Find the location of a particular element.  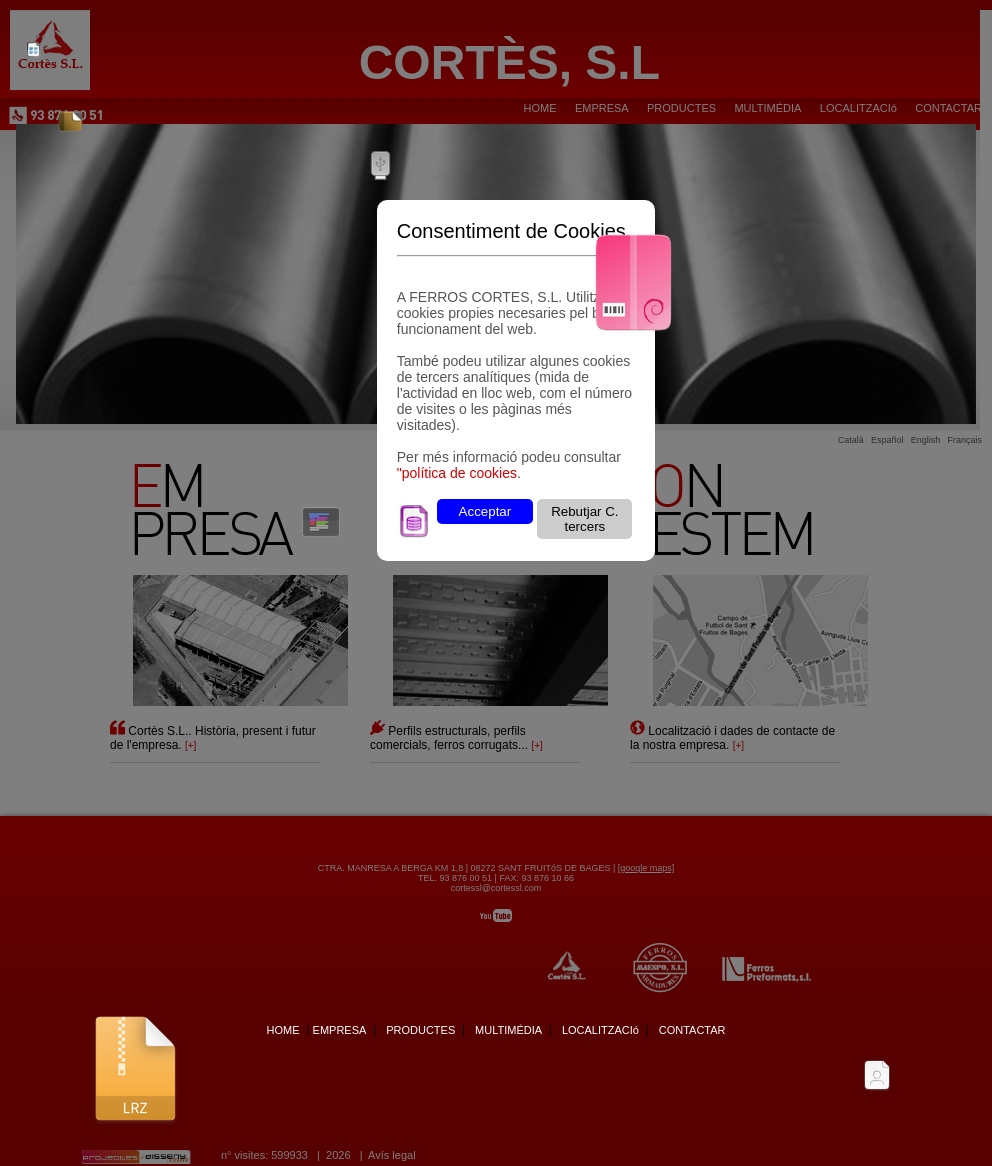

view document author information is located at coordinates (877, 1075).